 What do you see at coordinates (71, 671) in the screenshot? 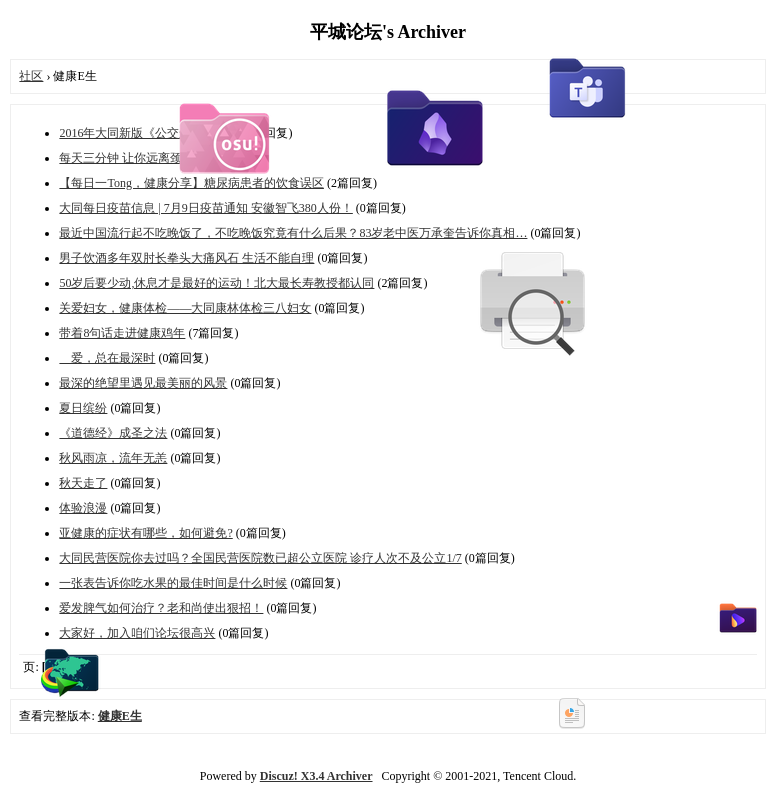
I see `open internet download manager files folder` at bounding box center [71, 671].